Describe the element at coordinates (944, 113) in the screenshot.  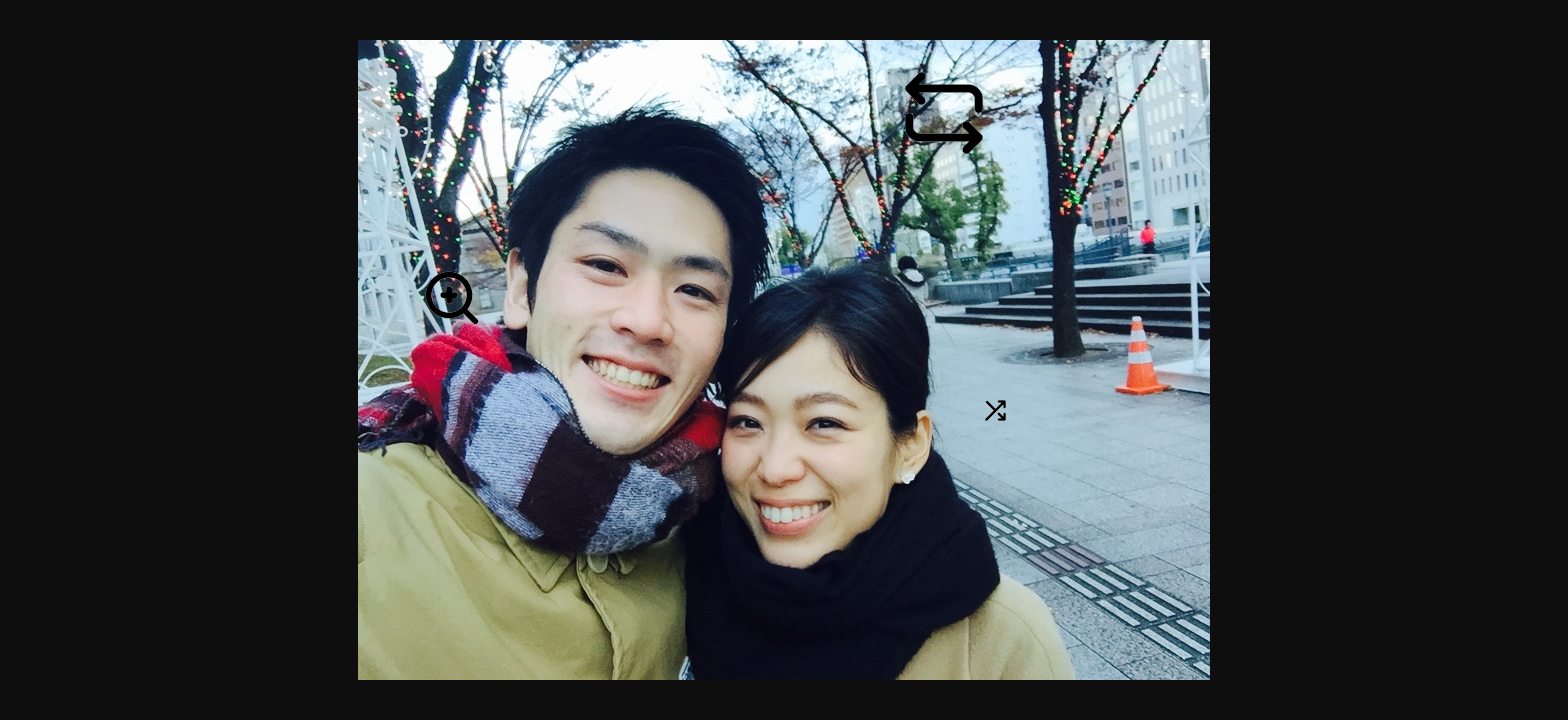
I see `enable repeat mode for media playback` at that location.